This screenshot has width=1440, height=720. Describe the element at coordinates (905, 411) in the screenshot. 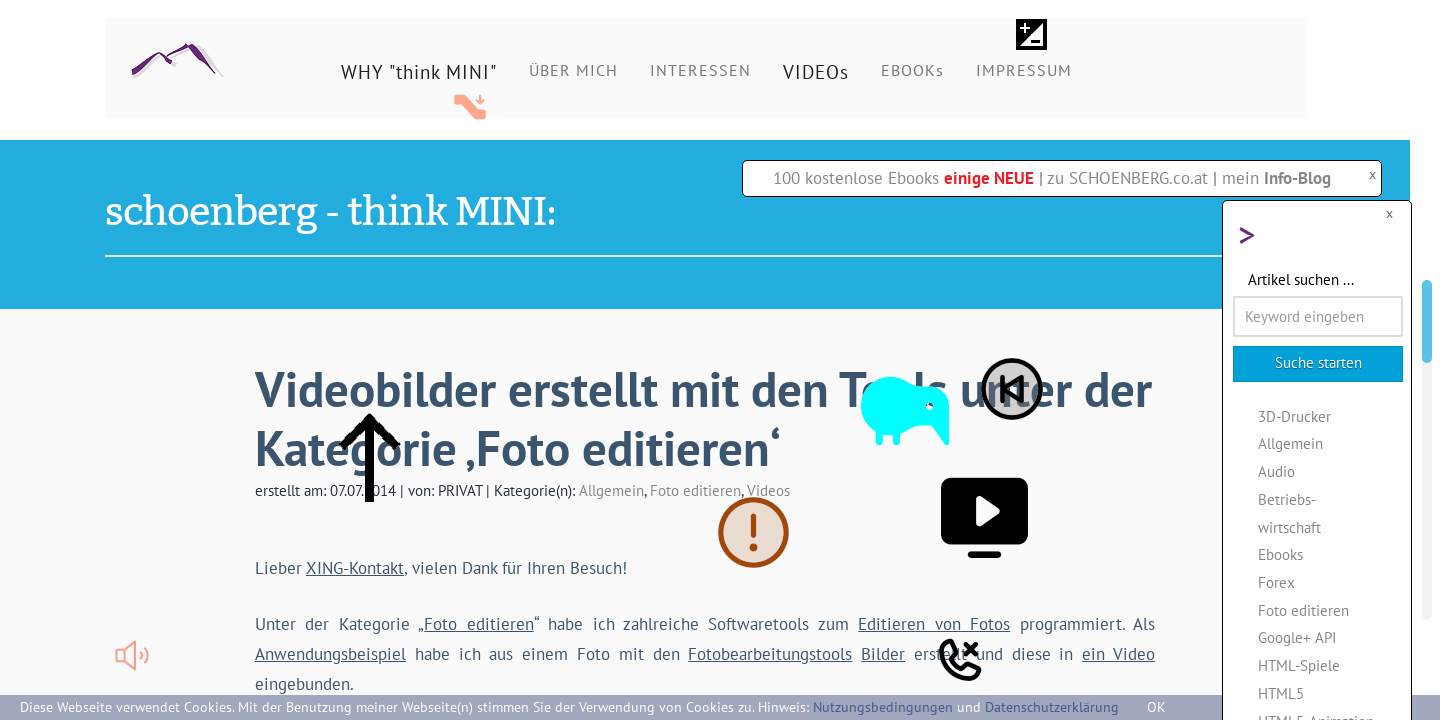

I see `kiwi bird icon representing New Zealand-related content` at that location.